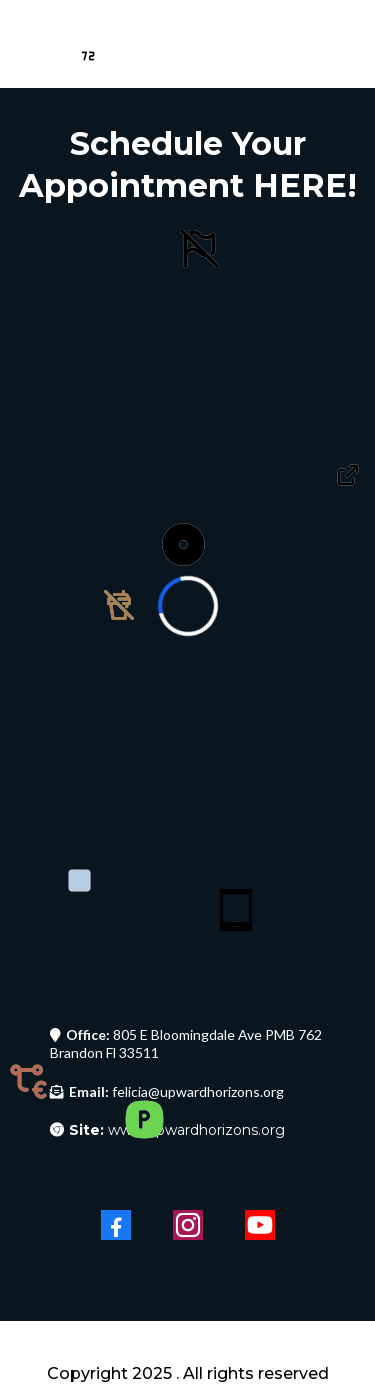  Describe the element at coordinates (144, 1119) in the screenshot. I see `indicates parking availability or location` at that location.